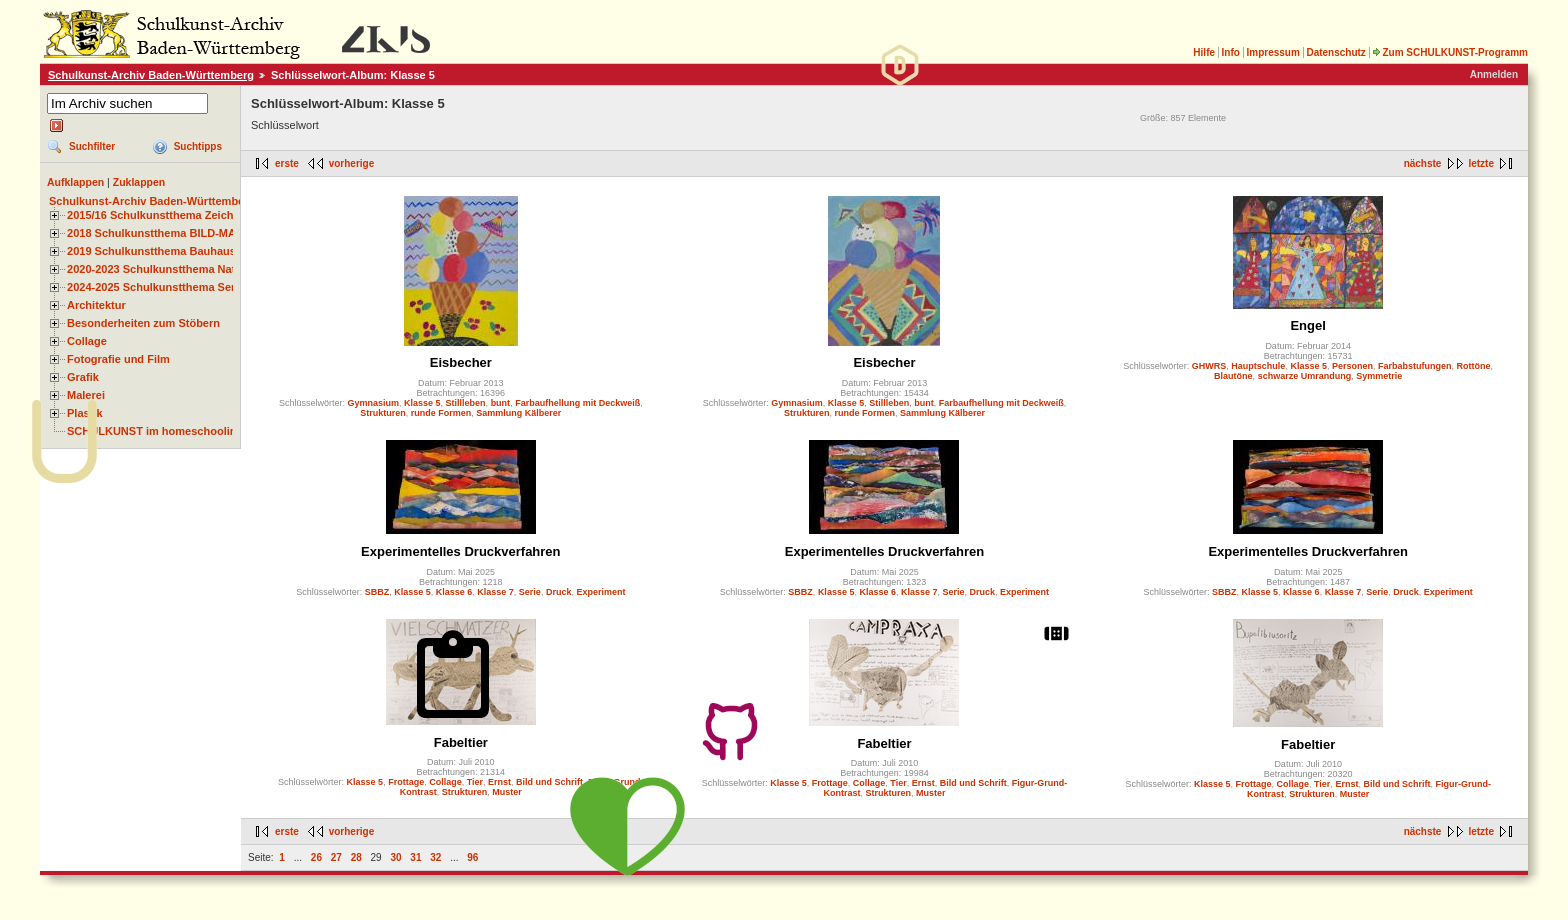  I want to click on view project on github, so click(731, 731).